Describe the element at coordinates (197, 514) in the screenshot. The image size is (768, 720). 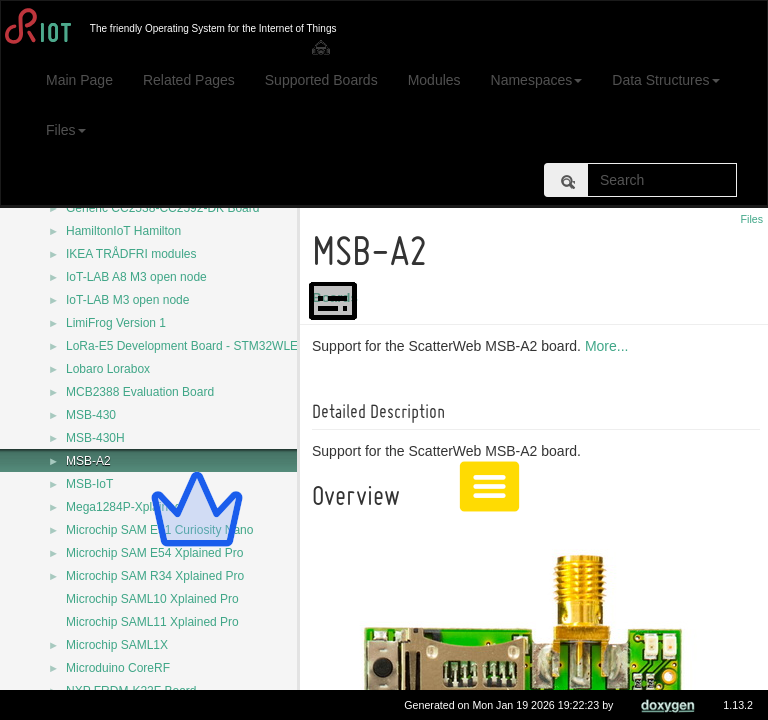
I see `indicates premium or pro membership status` at that location.